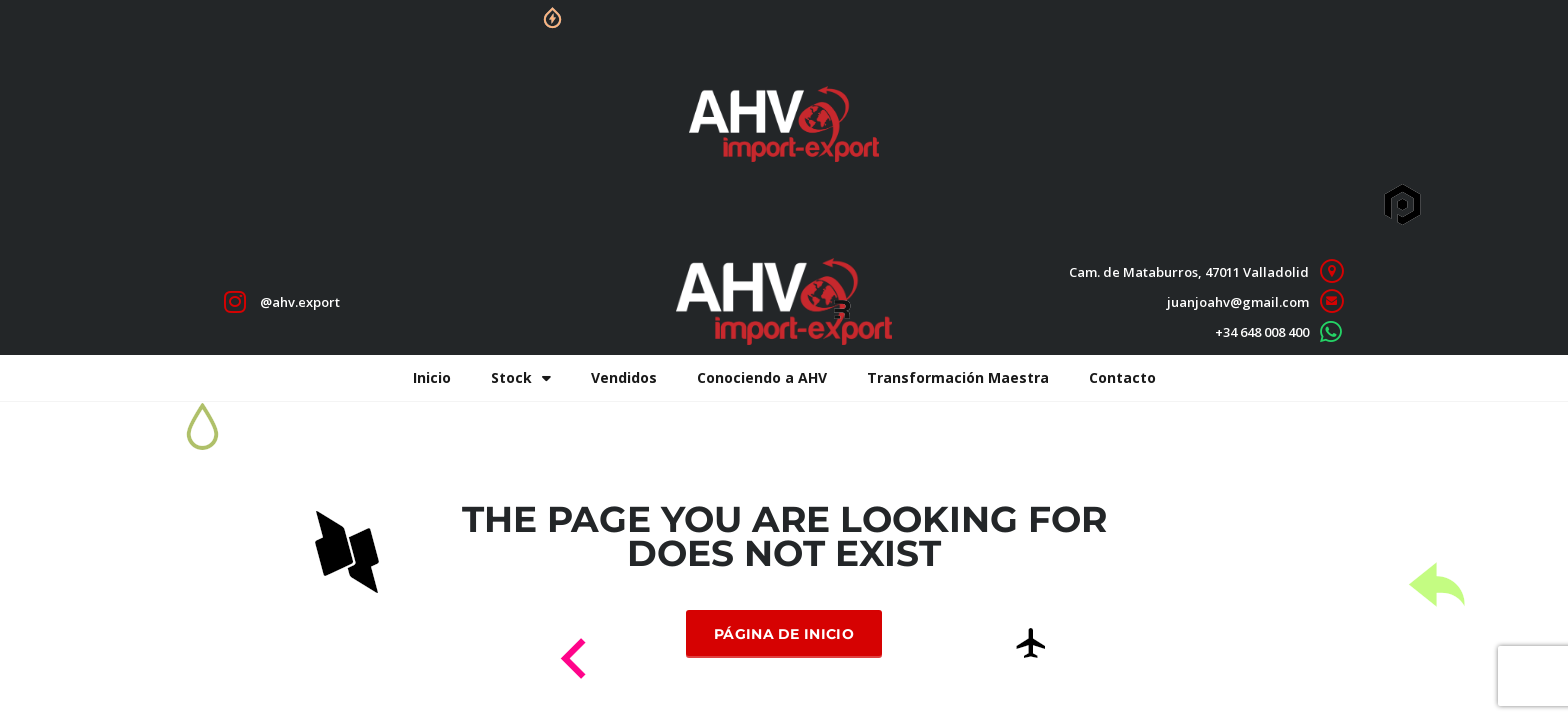  What do you see at coordinates (842, 310) in the screenshot?
I see `remix run framework logo` at bounding box center [842, 310].